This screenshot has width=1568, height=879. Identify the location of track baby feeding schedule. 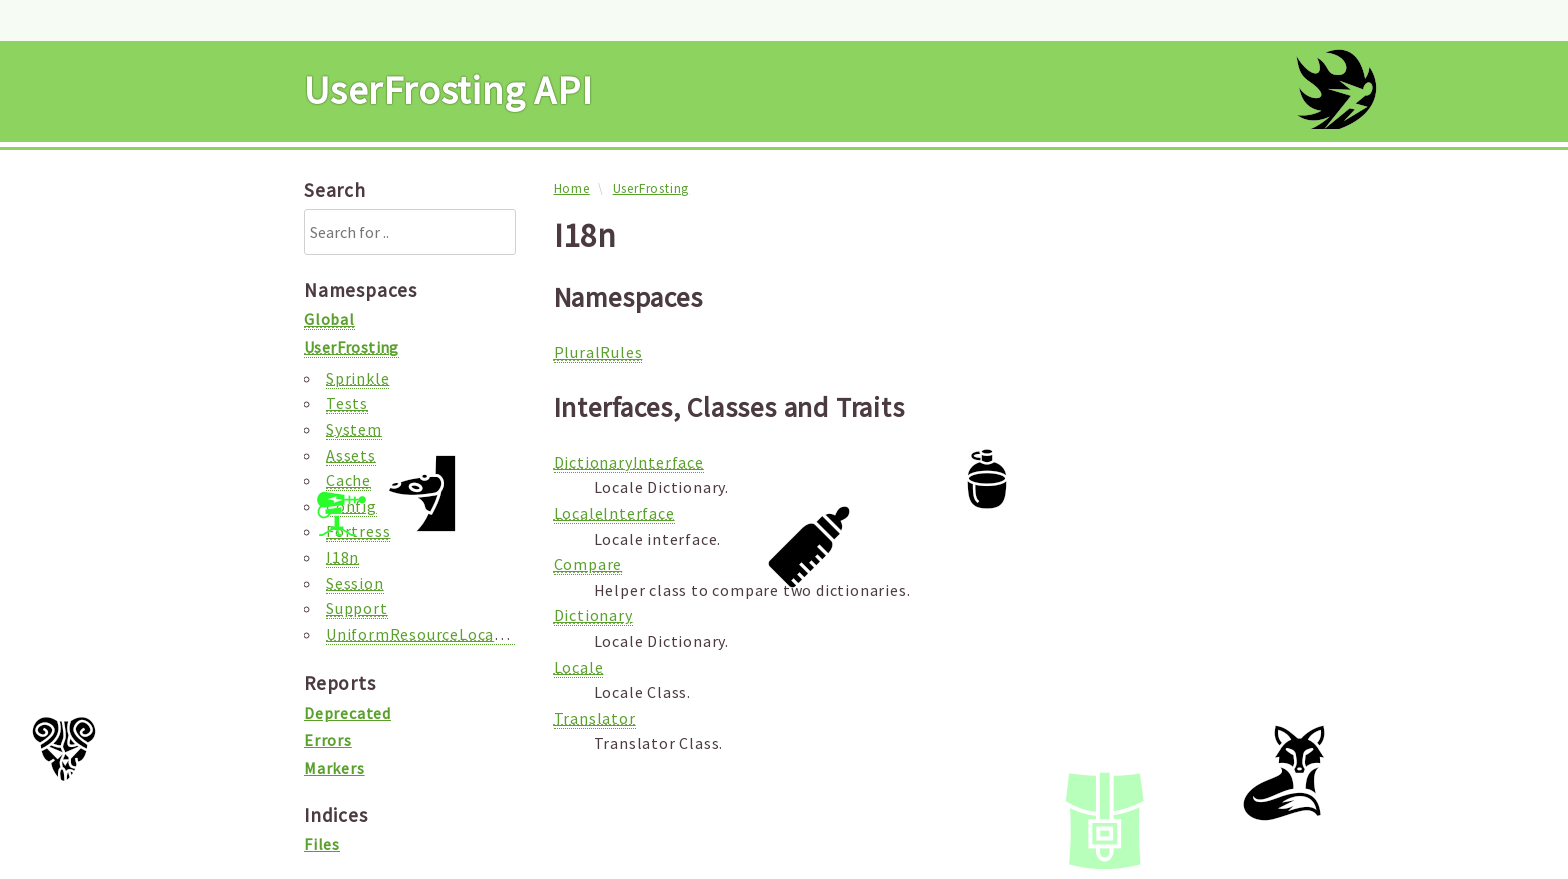
(809, 547).